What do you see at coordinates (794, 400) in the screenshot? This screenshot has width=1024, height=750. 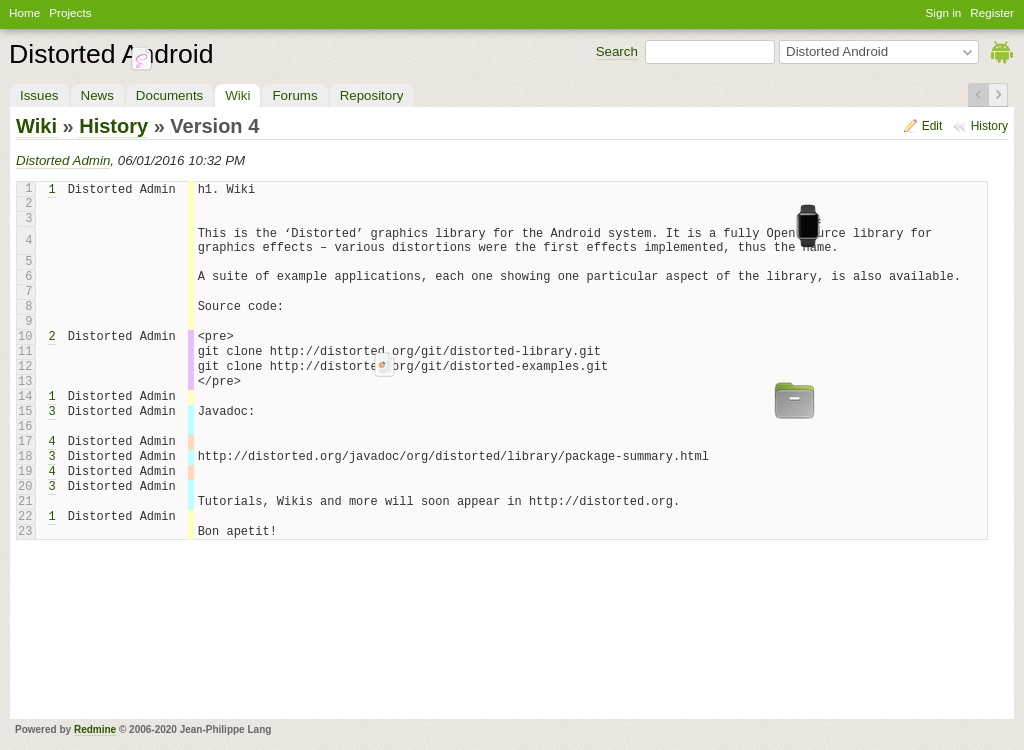 I see `open the file manager application` at bounding box center [794, 400].